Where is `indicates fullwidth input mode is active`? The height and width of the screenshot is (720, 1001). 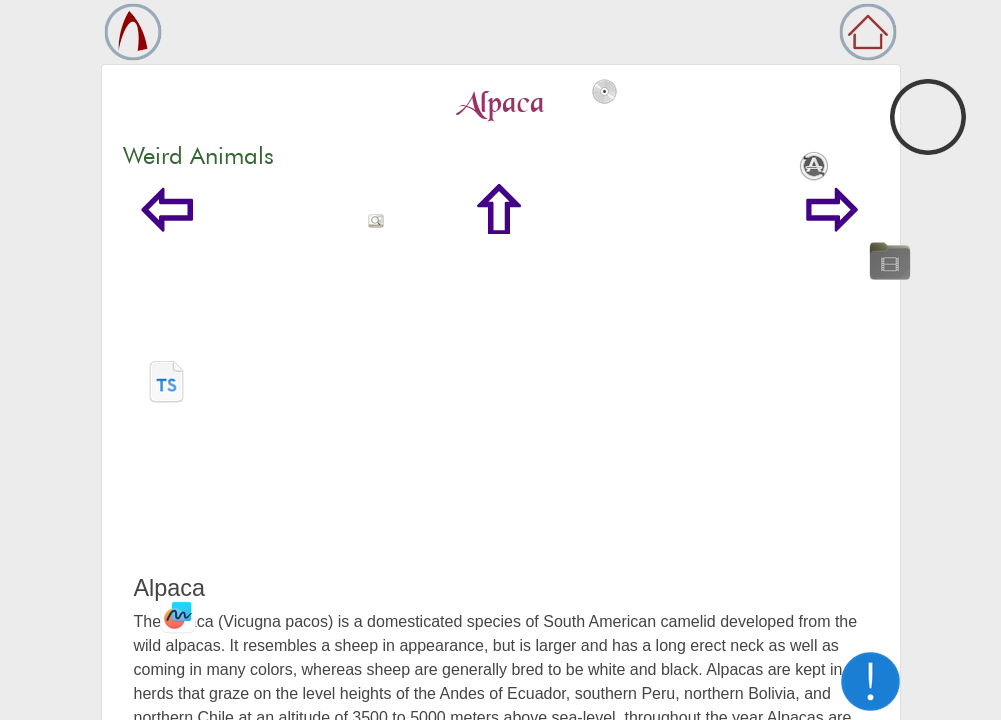
indicates fullwidth input mode is active is located at coordinates (928, 117).